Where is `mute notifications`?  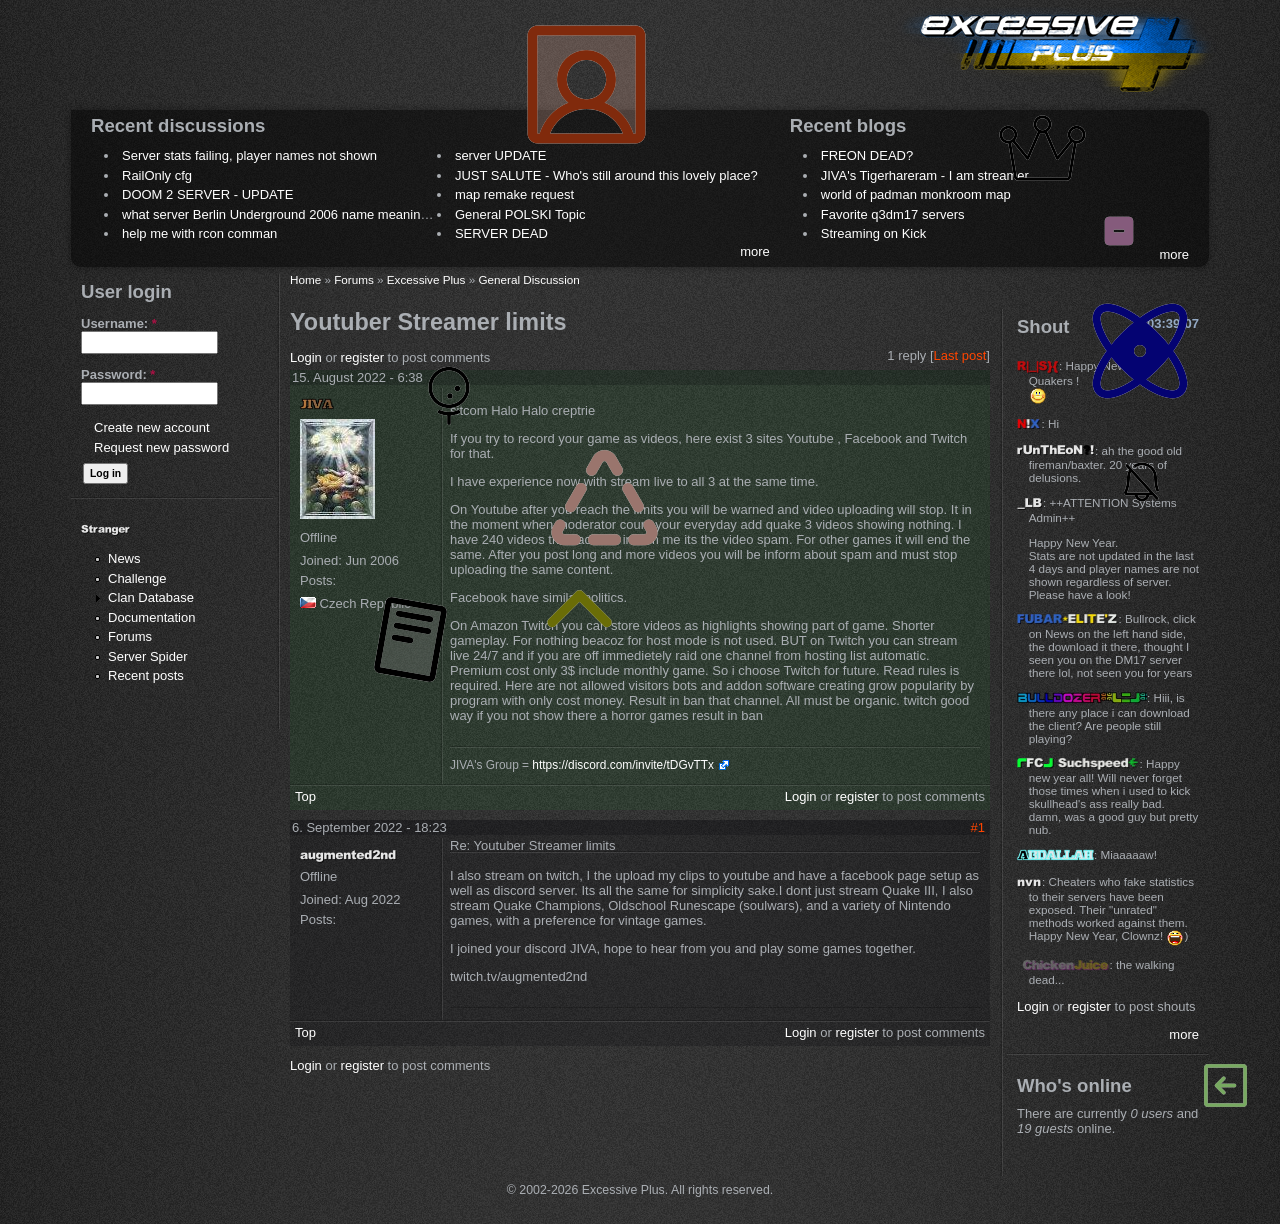 mute notifications is located at coordinates (1142, 482).